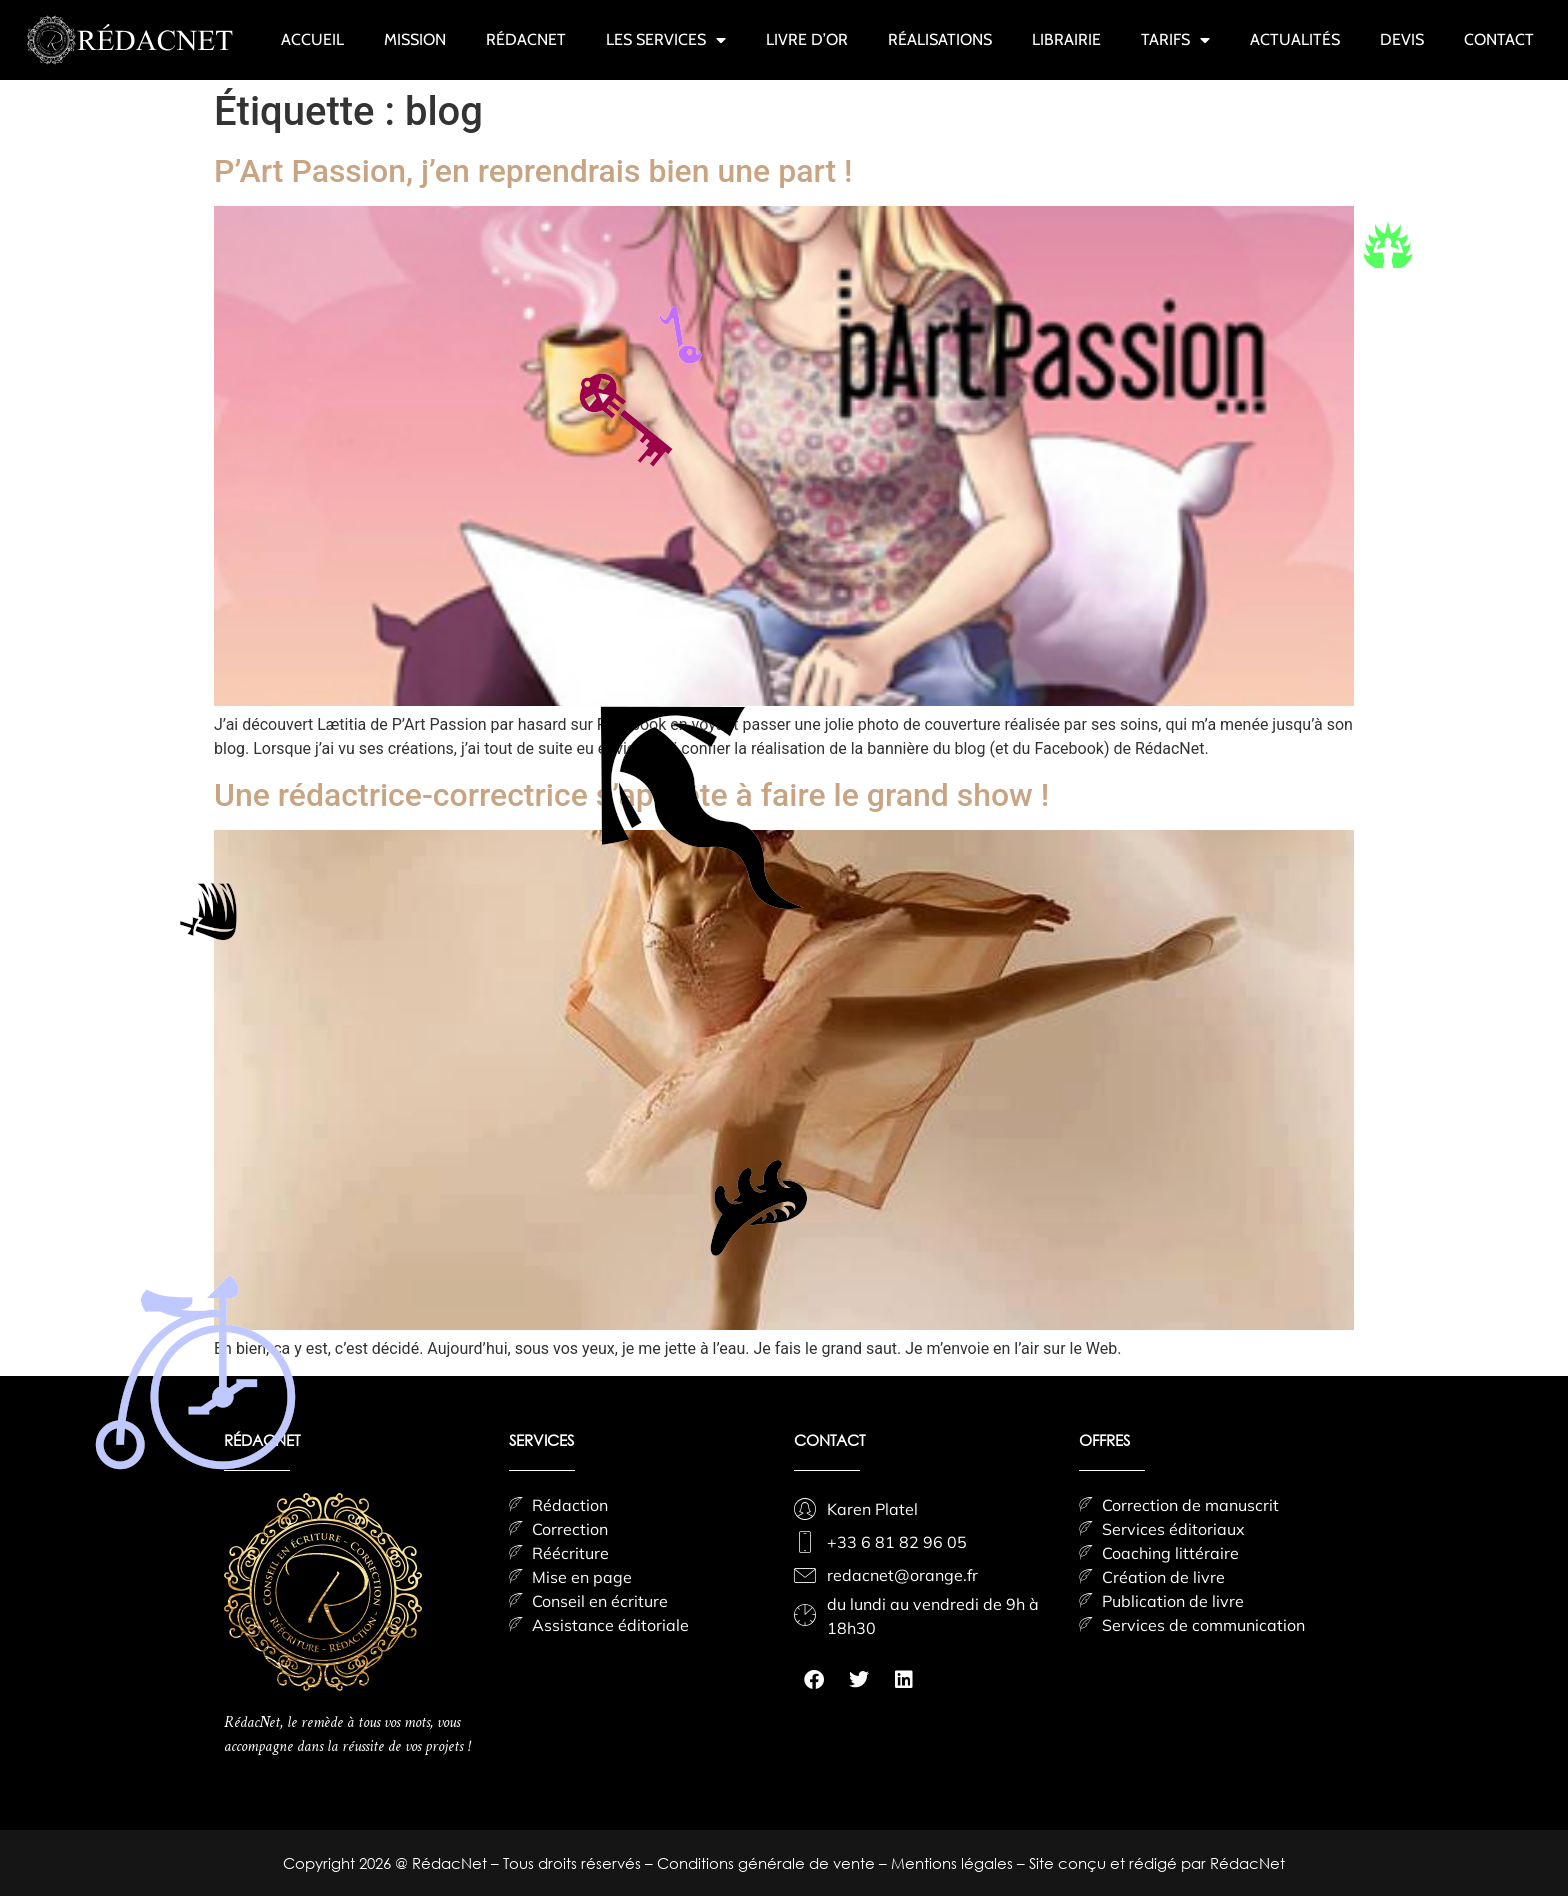 The height and width of the screenshot is (1896, 1568). What do you see at coordinates (702, 806) in the screenshot?
I see `reptile or lizard-themed game element` at bounding box center [702, 806].